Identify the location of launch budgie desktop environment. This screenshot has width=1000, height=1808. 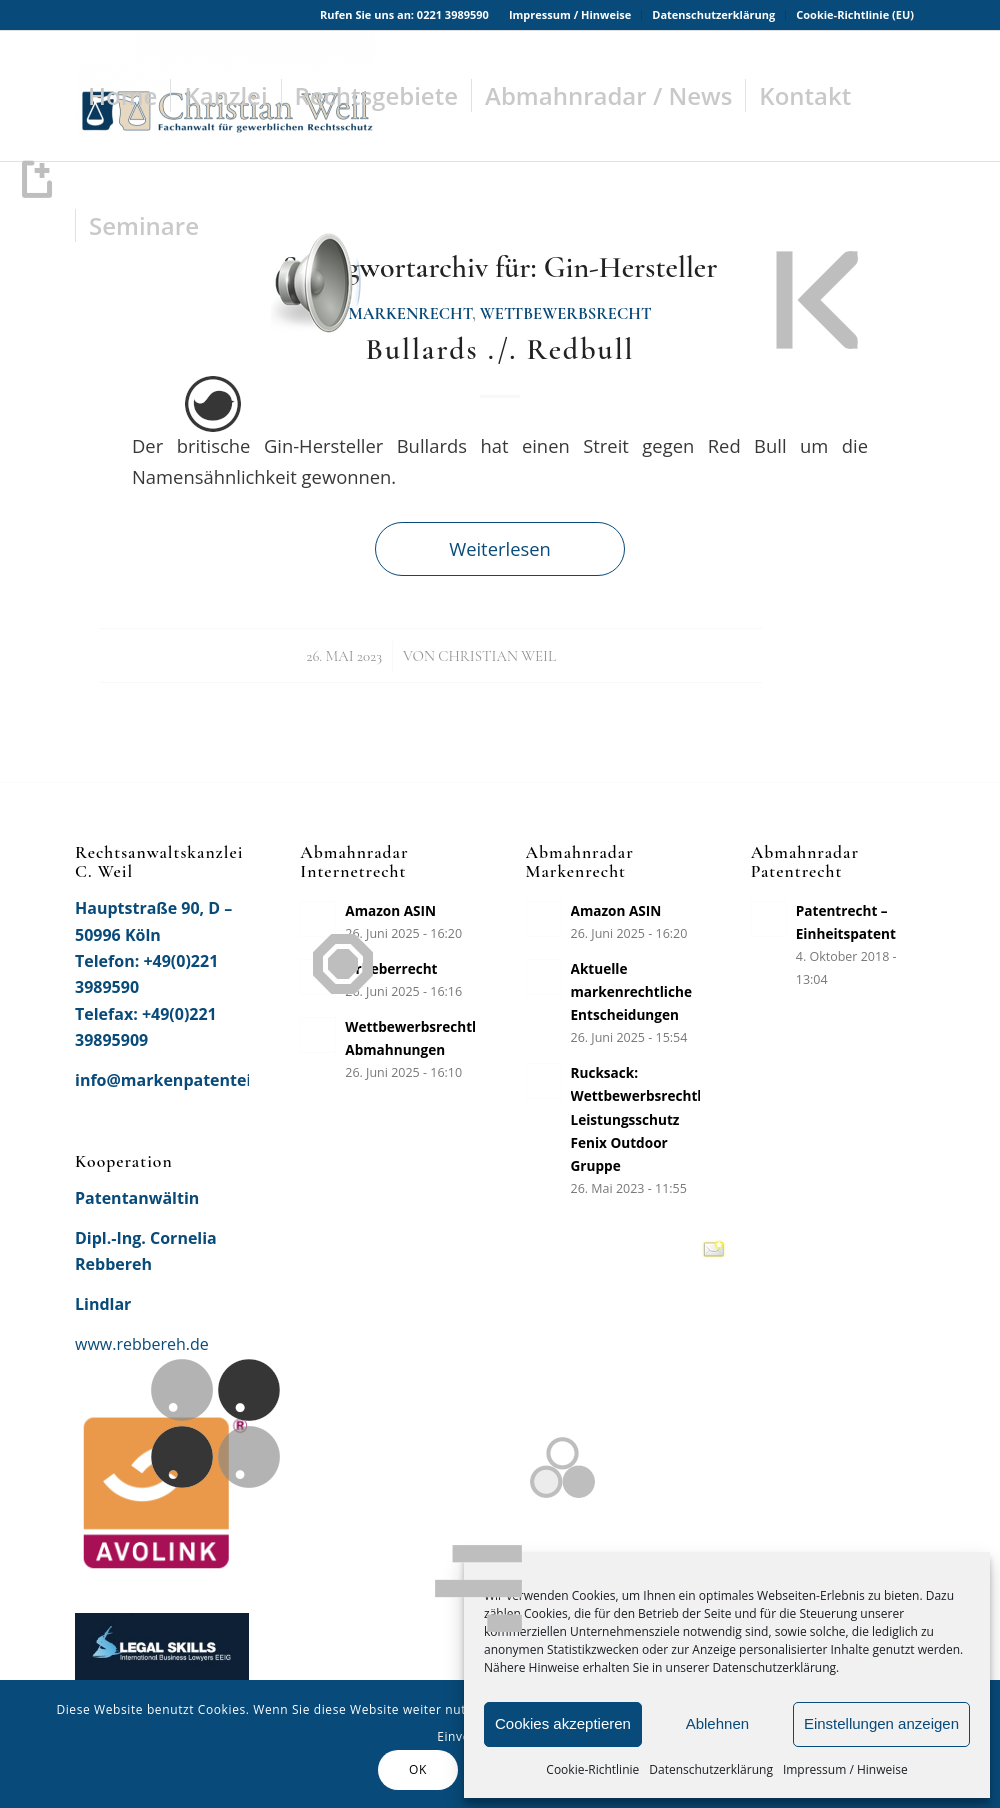
(213, 404).